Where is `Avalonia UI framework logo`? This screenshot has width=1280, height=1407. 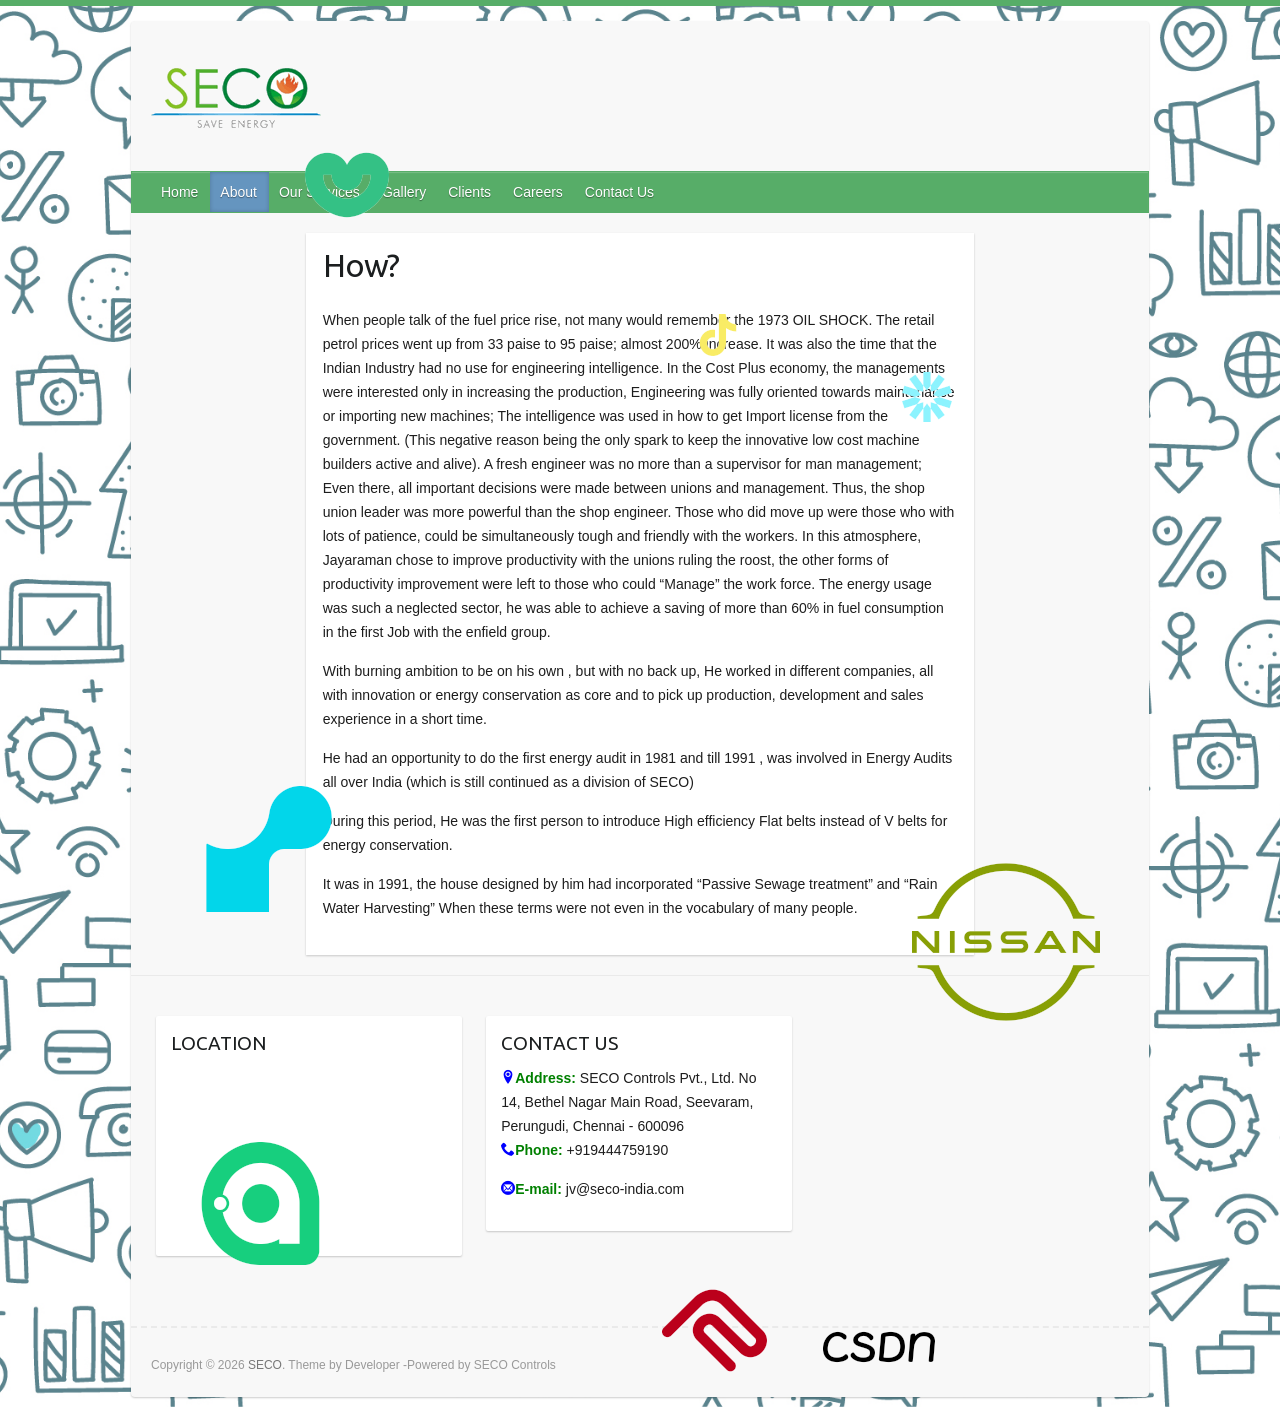
Avalonia UI framework logo is located at coordinates (260, 1203).